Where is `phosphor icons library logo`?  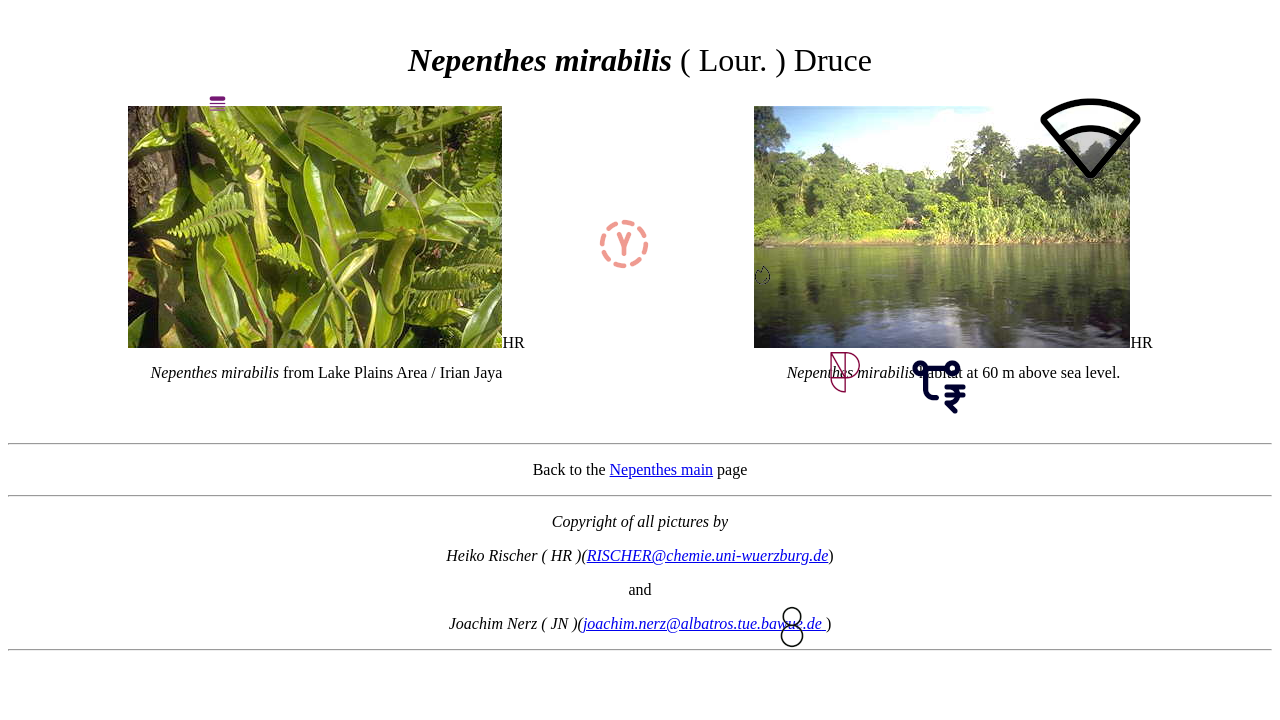 phosphor icons library logo is located at coordinates (842, 370).